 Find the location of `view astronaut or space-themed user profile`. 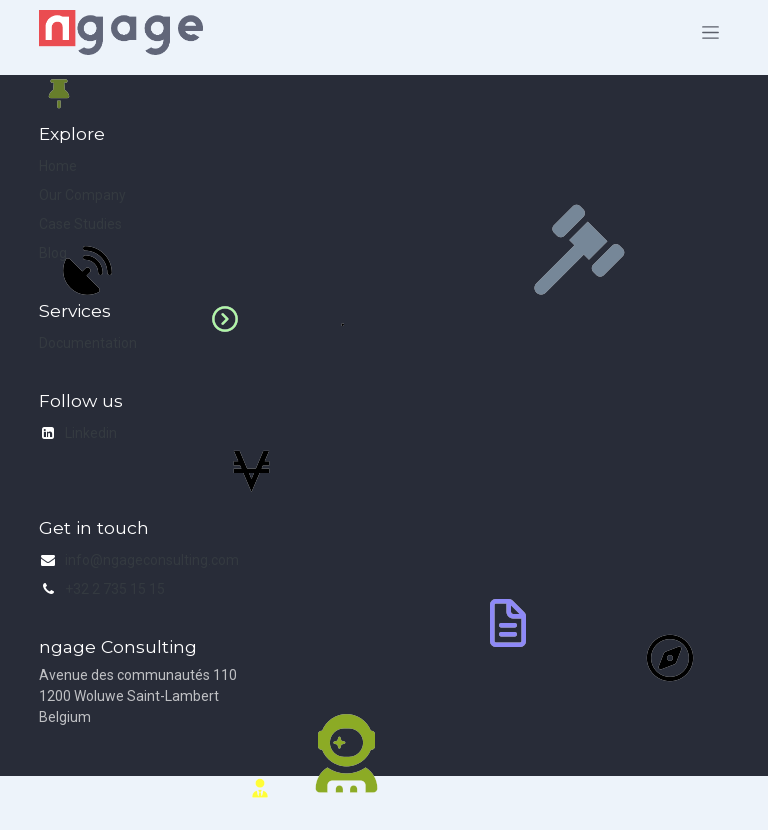

view astronaut or space-themed user profile is located at coordinates (346, 754).